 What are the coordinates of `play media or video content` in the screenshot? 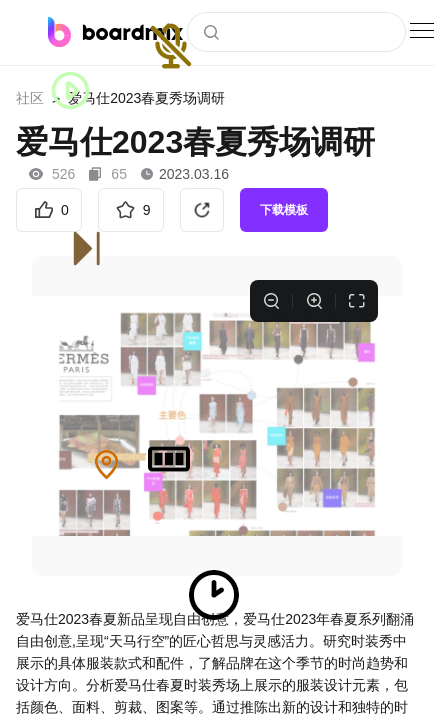 It's located at (70, 90).